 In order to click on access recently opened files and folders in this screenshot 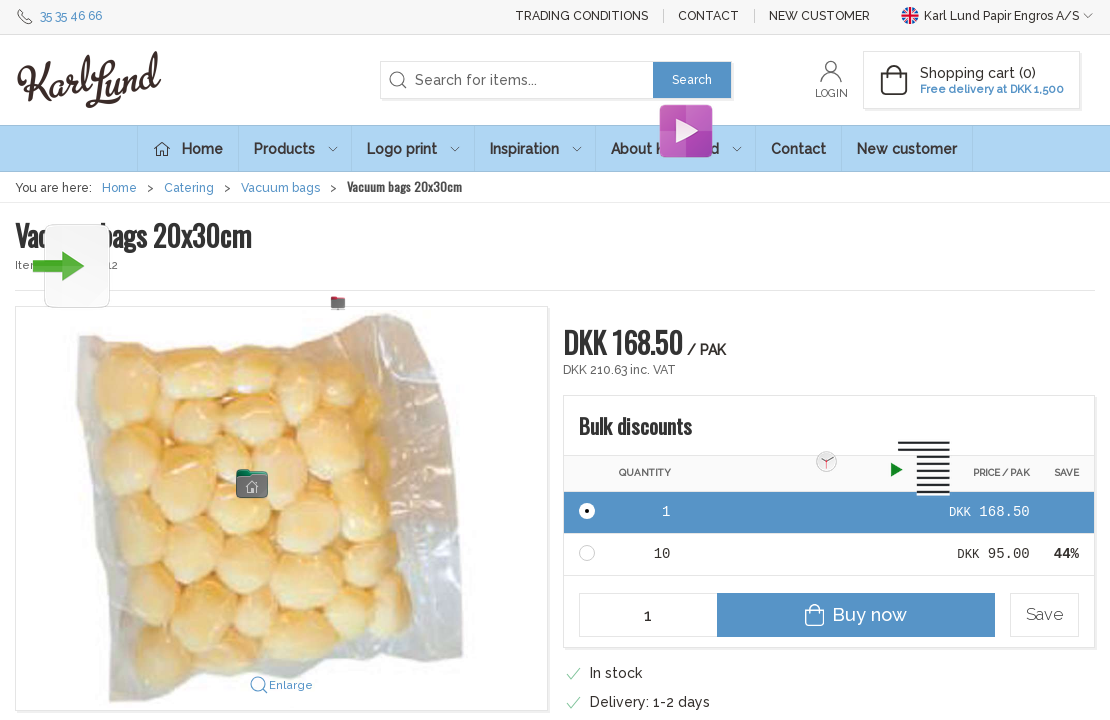, I will do `click(826, 461)`.